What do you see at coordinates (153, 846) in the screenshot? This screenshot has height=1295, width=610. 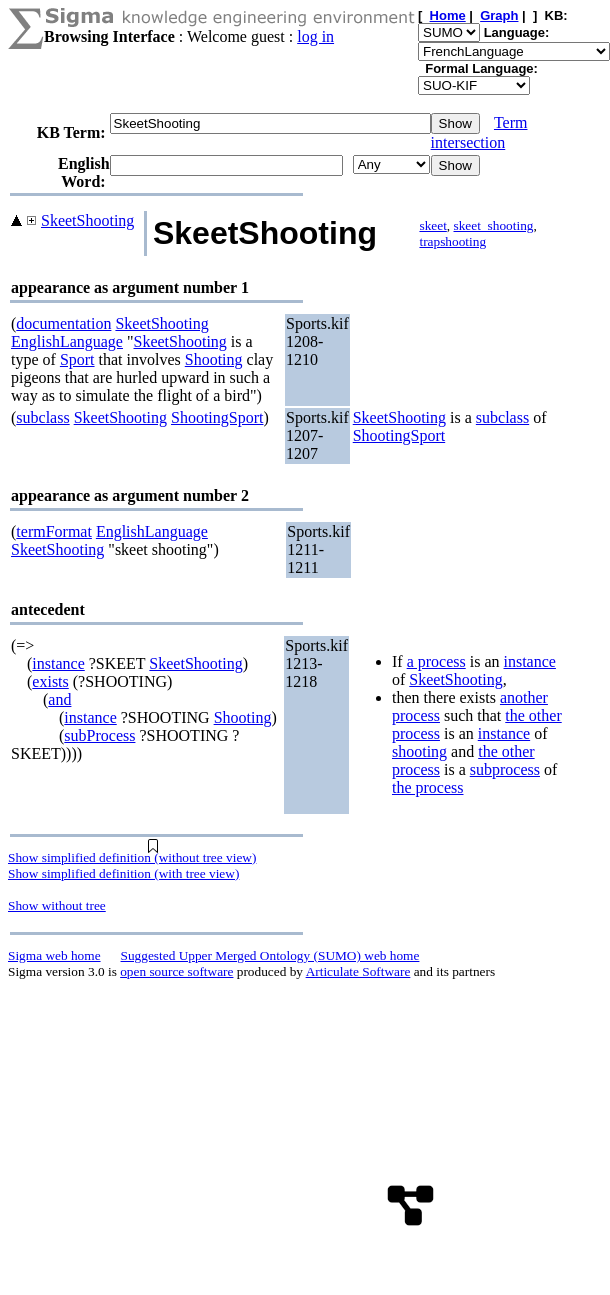 I see `save this item for later` at bounding box center [153, 846].